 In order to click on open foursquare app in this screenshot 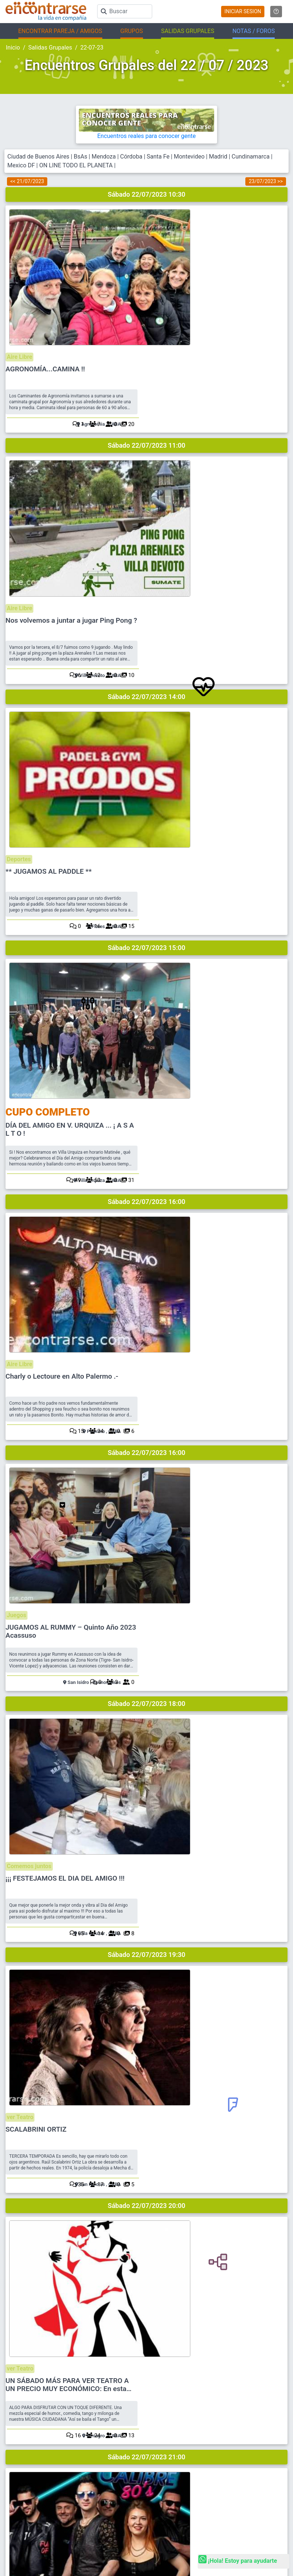, I will do `click(233, 2104)`.